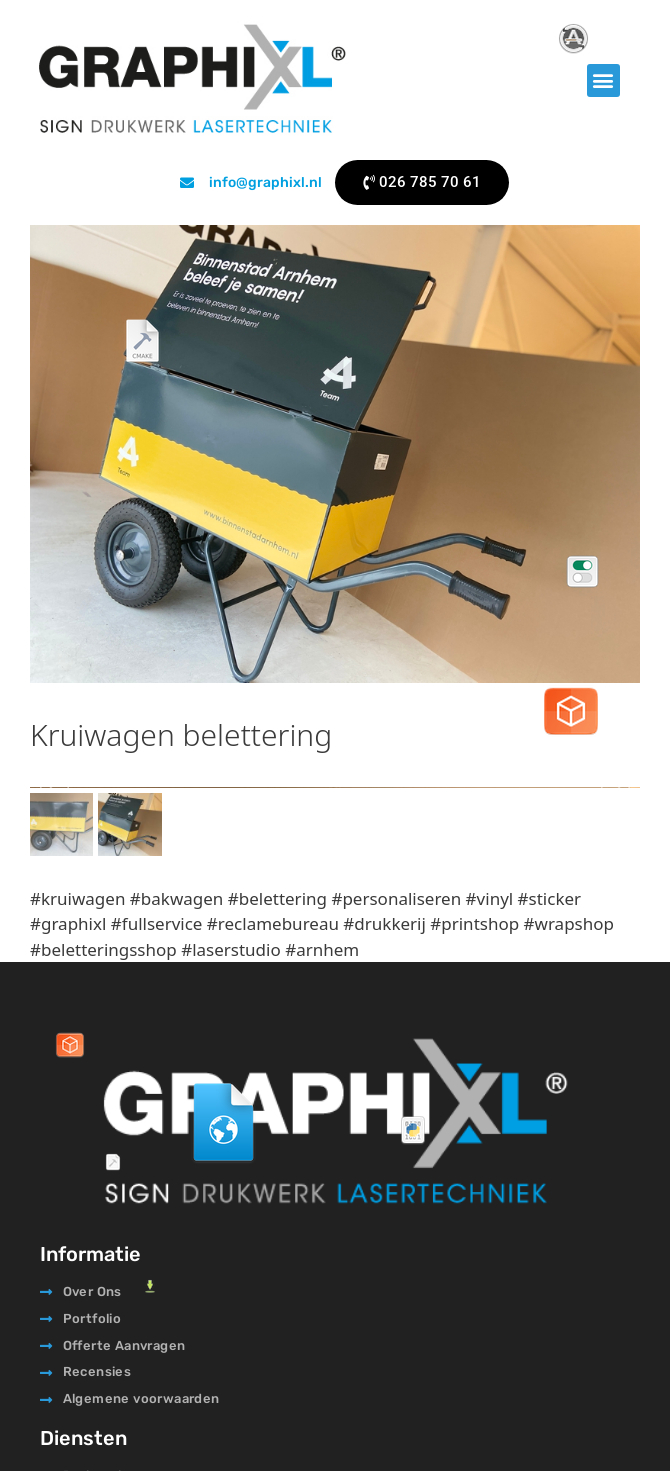 The image size is (670, 1471). Describe the element at coordinates (582, 571) in the screenshot. I see `open gnome tweaks application` at that location.